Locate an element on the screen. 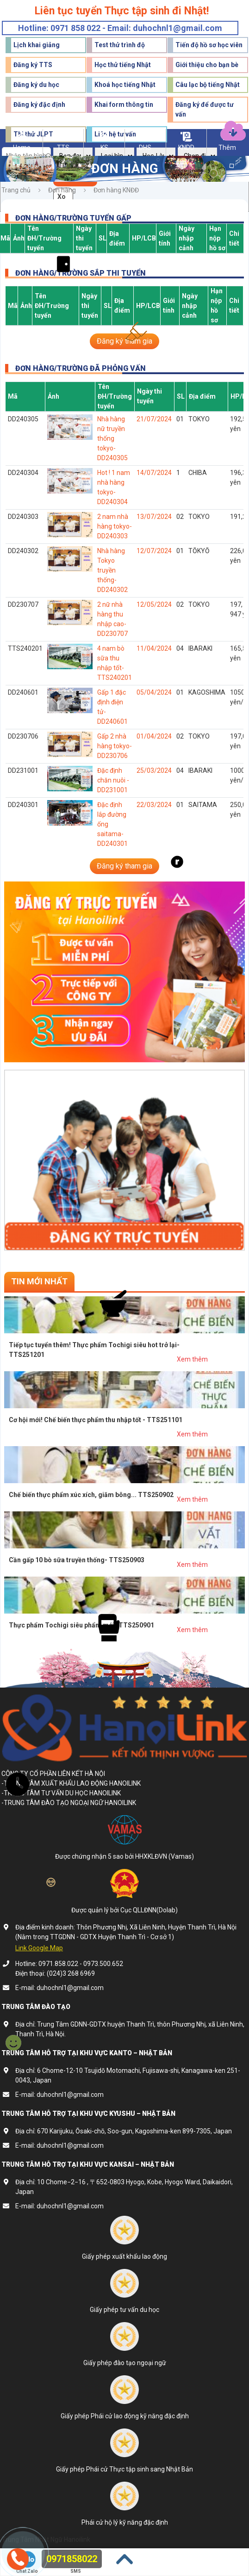 The image size is (249, 2576). download from cloud storage is located at coordinates (233, 130).